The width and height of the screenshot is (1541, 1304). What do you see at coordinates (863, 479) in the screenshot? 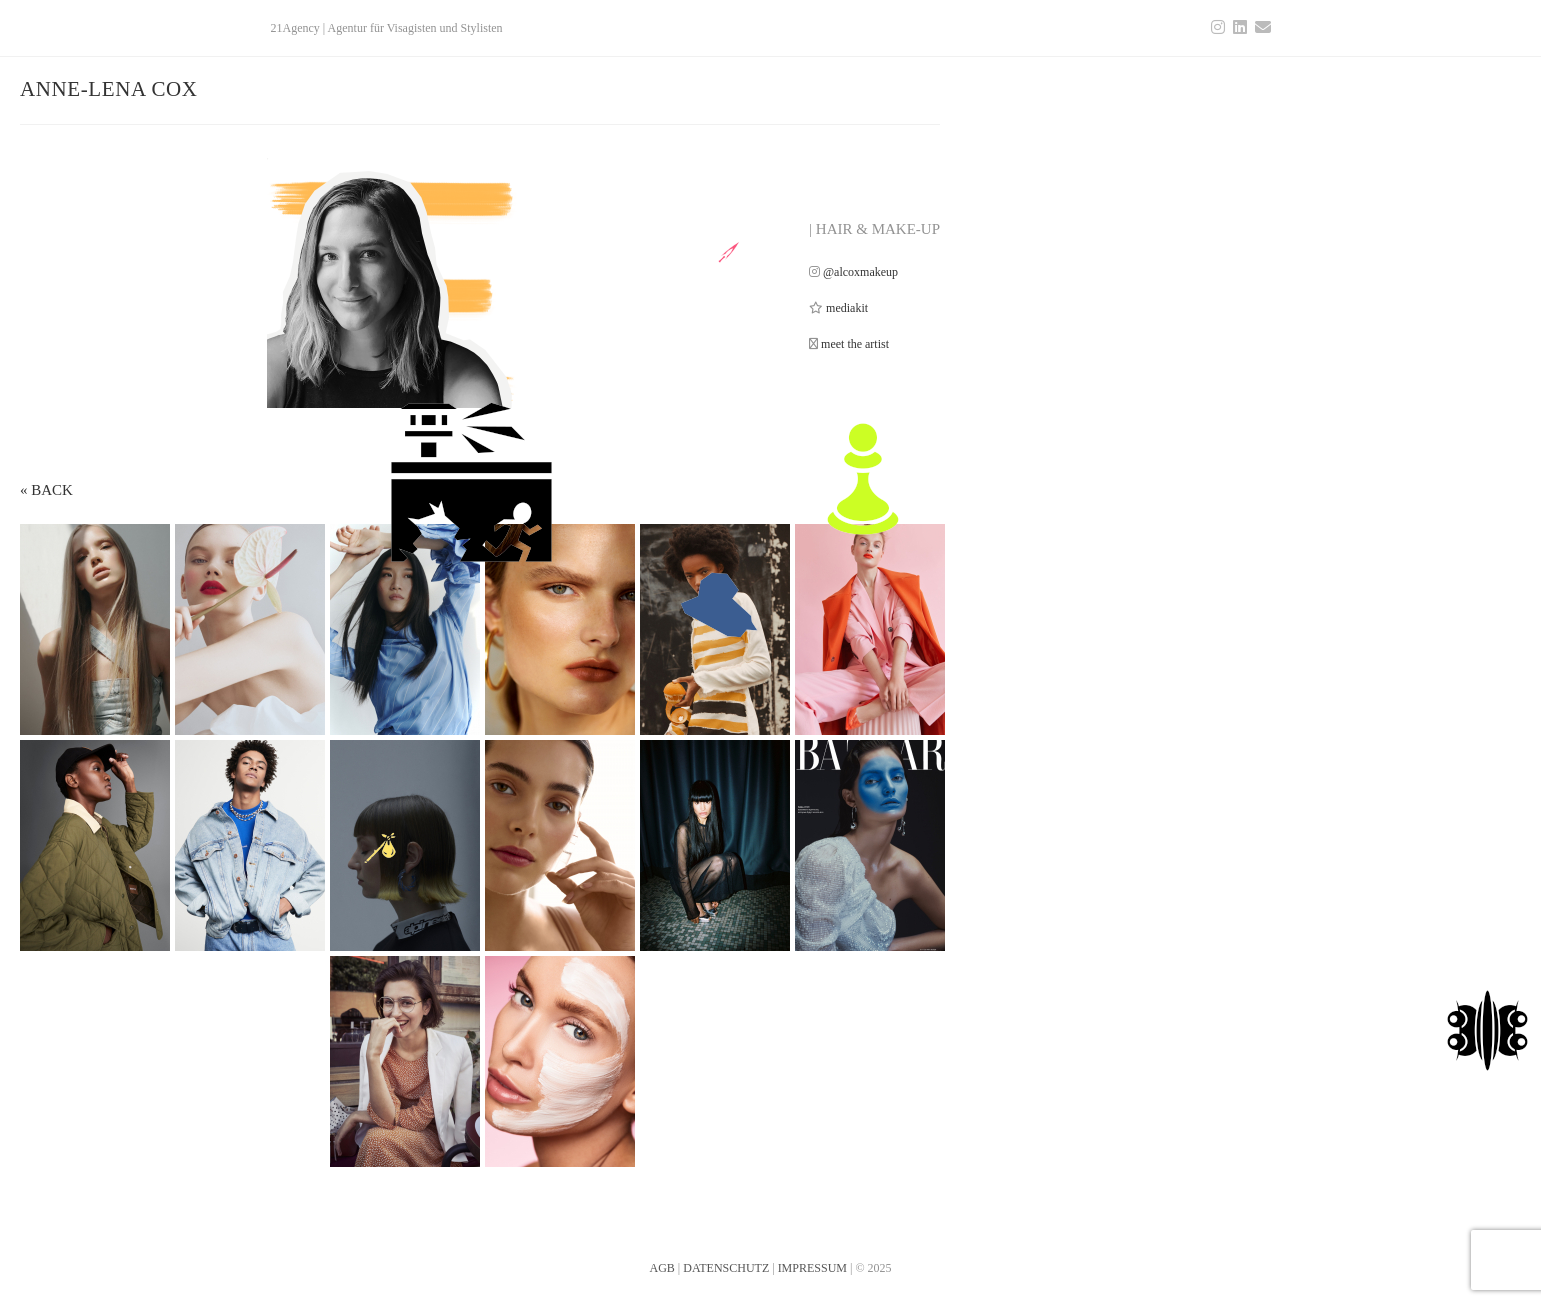
I see `start a new chess game` at bounding box center [863, 479].